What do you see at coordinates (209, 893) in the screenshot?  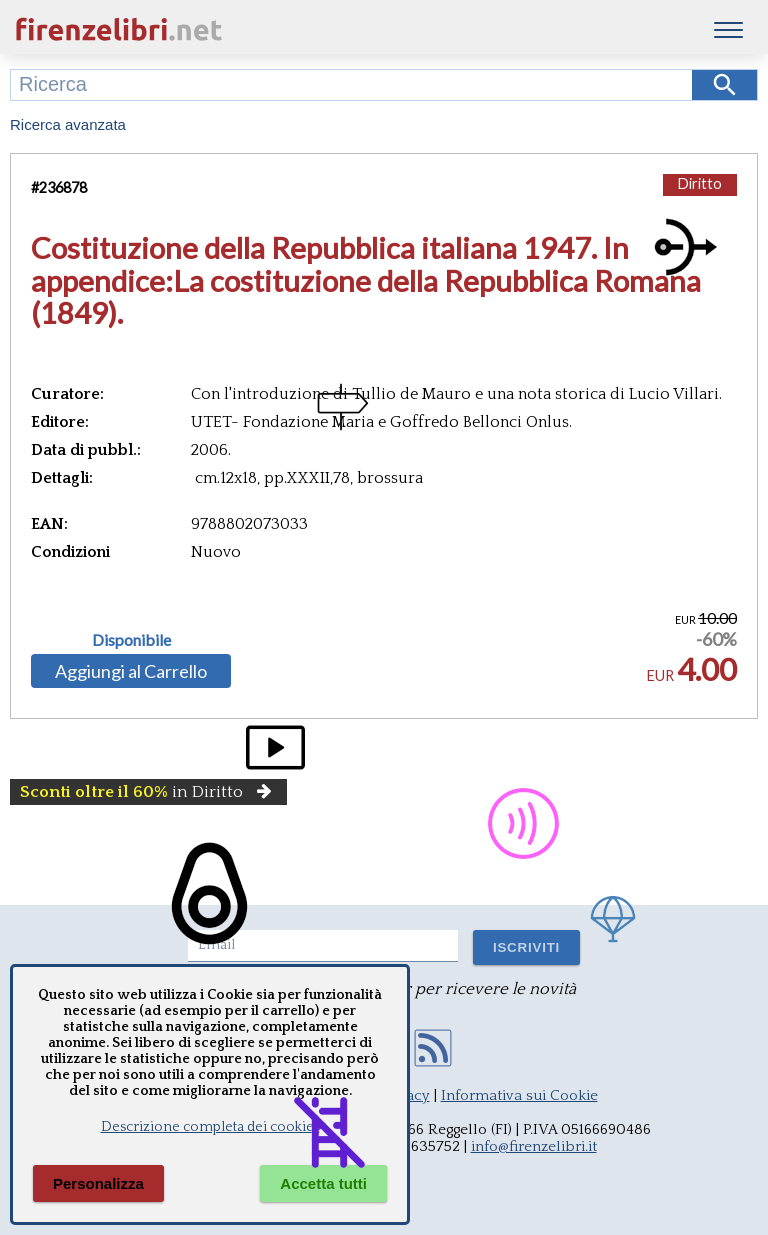 I see `browse healthy food or recipe options` at bounding box center [209, 893].